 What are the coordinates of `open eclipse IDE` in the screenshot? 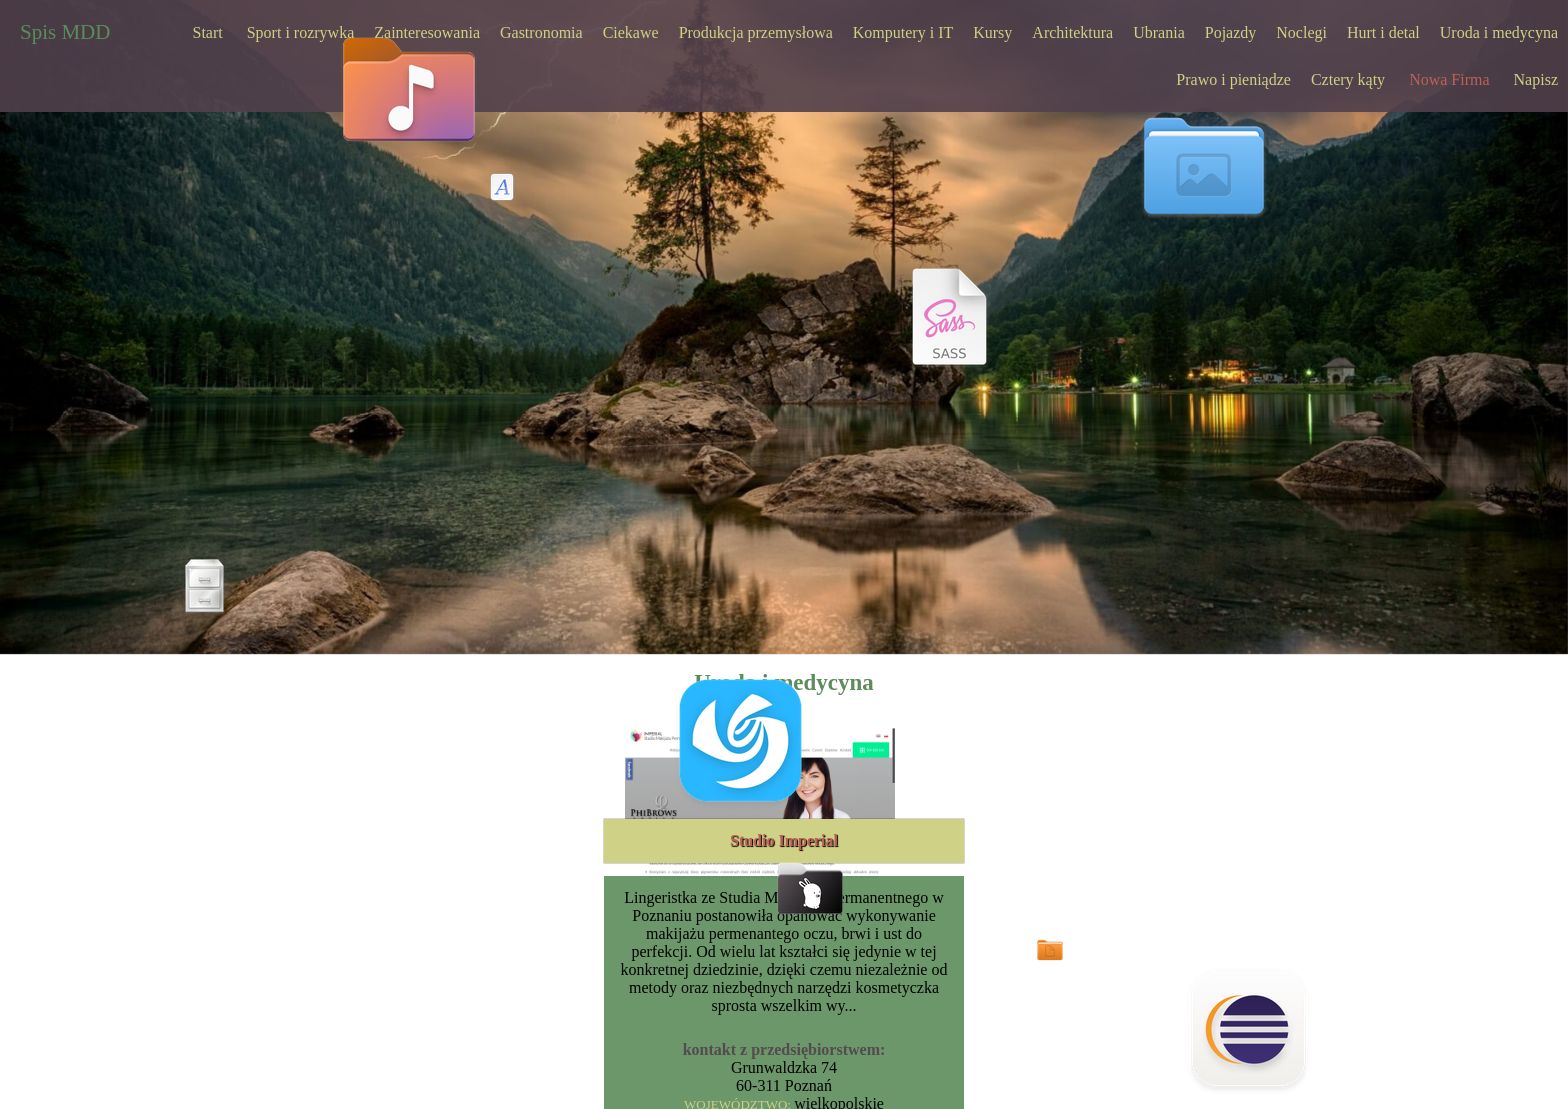 It's located at (1248, 1029).